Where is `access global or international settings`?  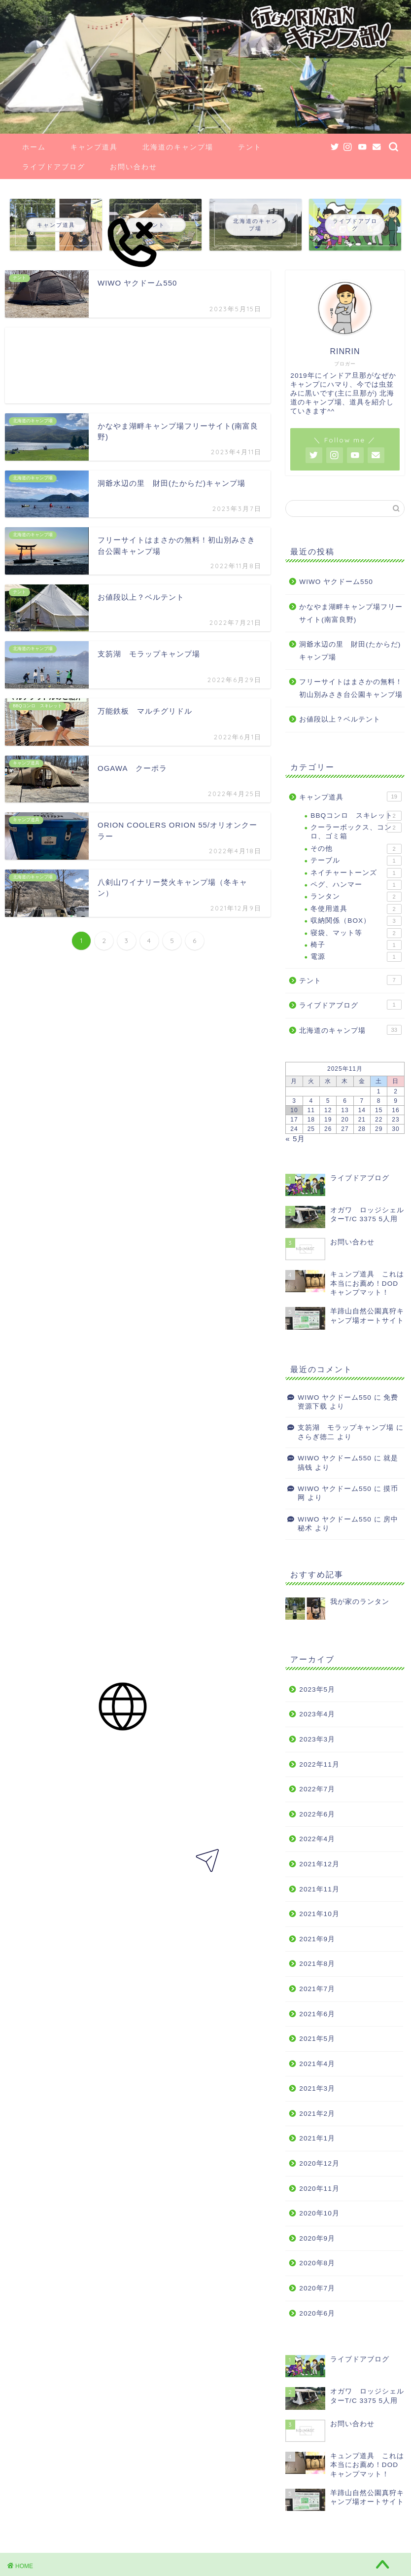 access global or international settings is located at coordinates (123, 1706).